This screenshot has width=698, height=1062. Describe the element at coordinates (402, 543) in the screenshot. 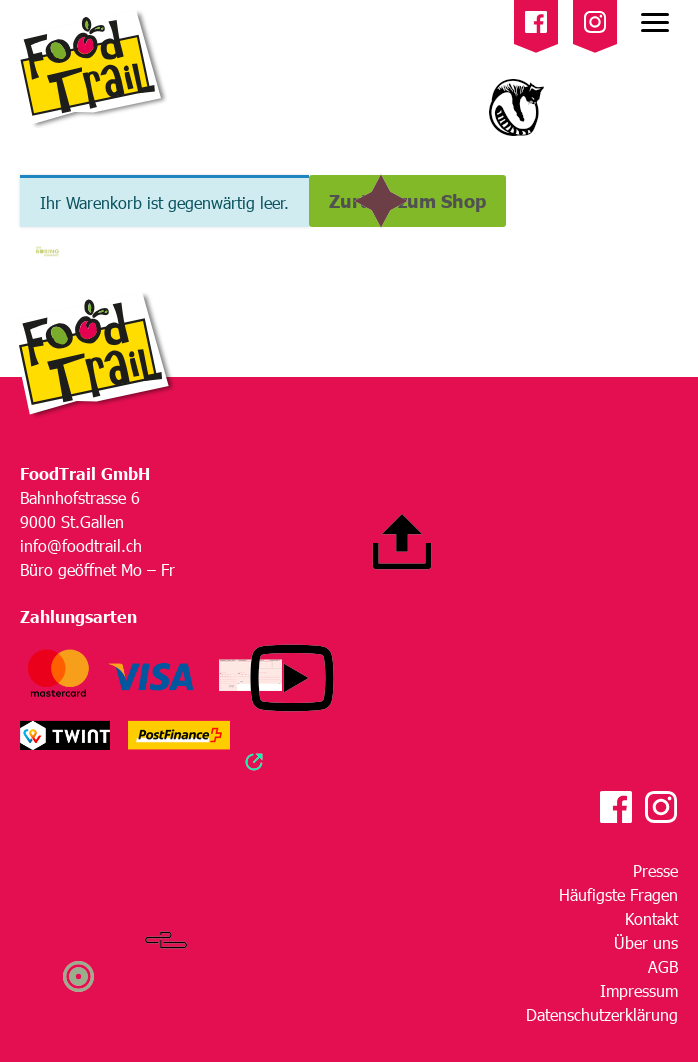

I see `upload a file or document` at that location.